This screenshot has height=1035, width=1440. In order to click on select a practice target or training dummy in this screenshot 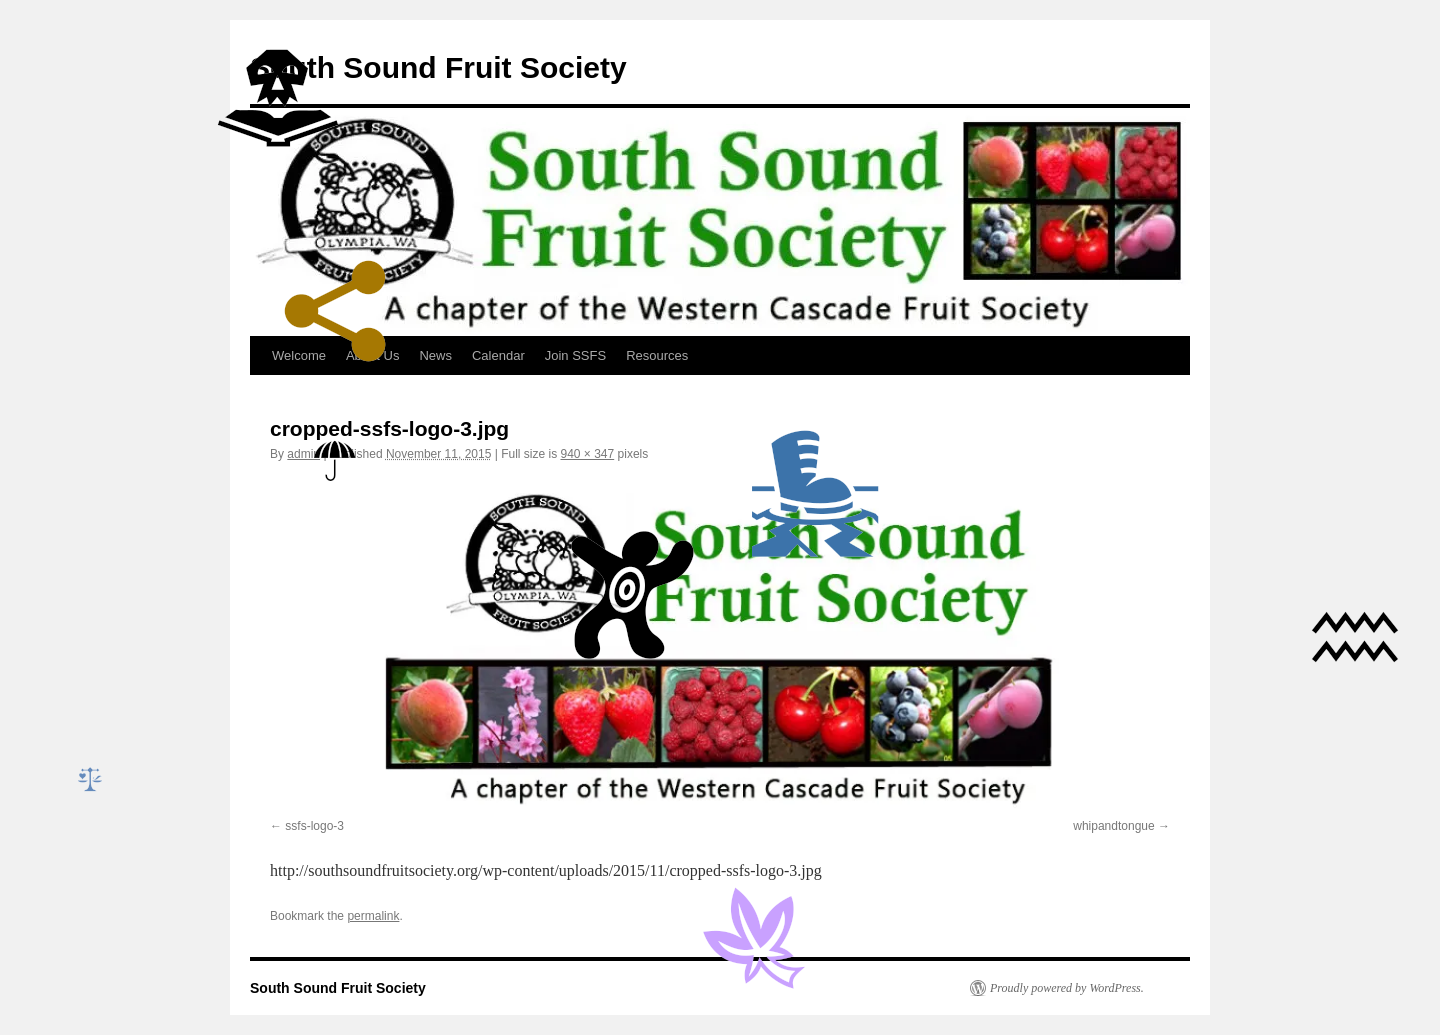, I will do `click(631, 595)`.